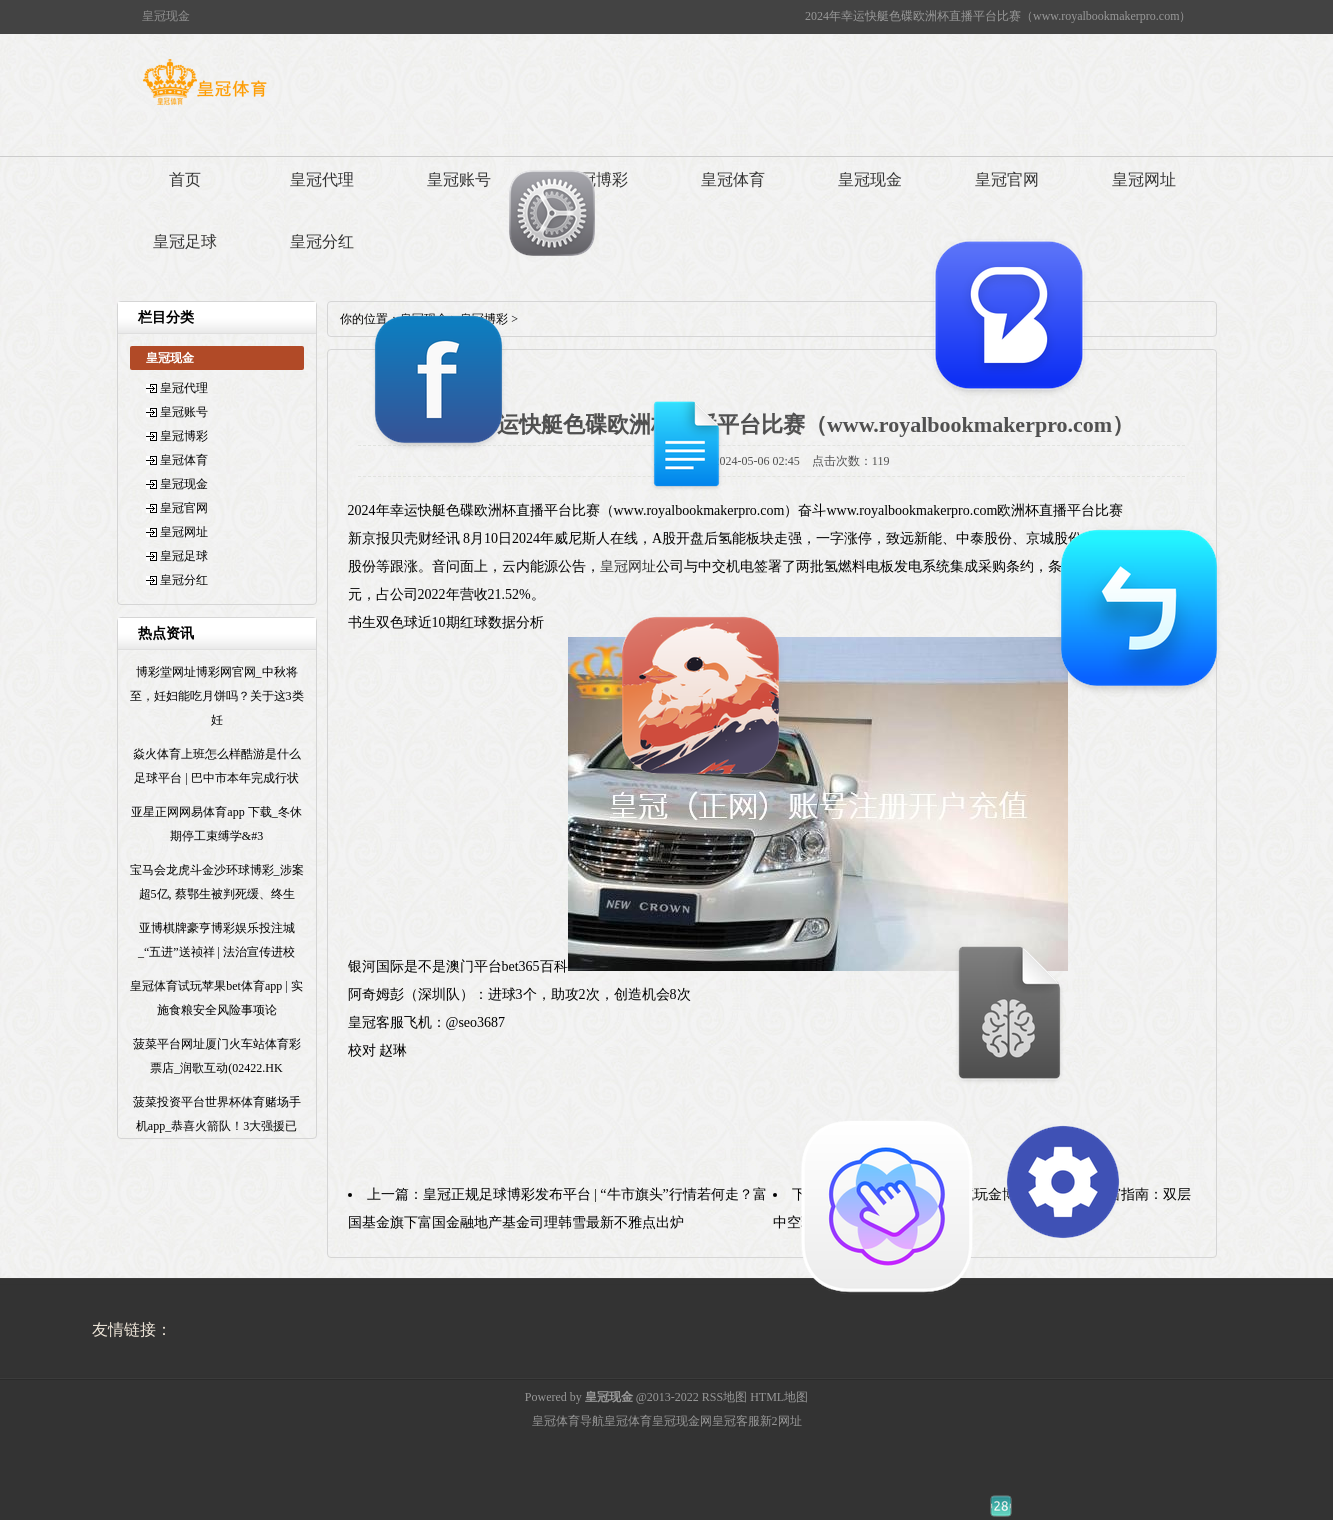 The image size is (1333, 1520). I want to click on open system preferences, so click(552, 213).